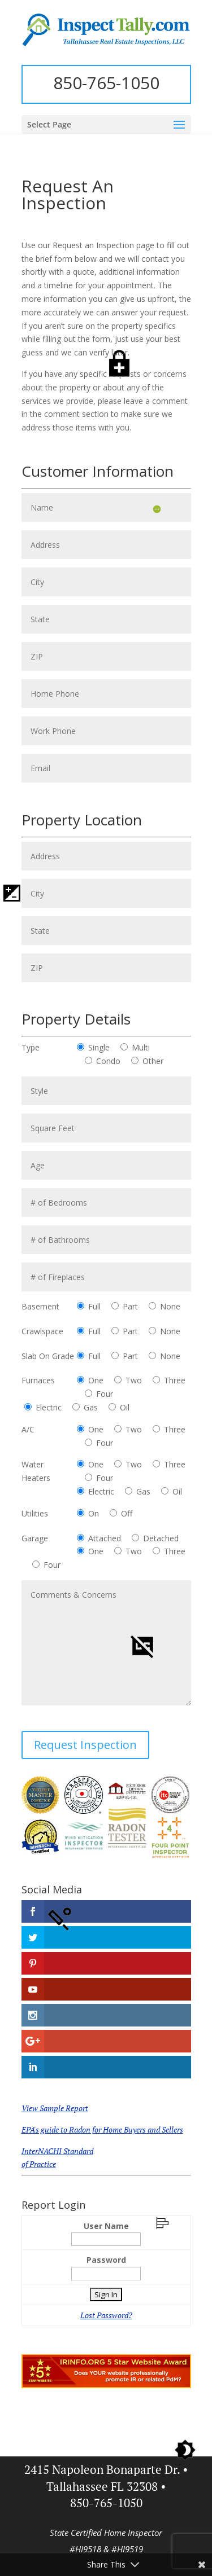 The height and width of the screenshot is (2576, 212). What do you see at coordinates (185, 2450) in the screenshot?
I see `toggle dark mode or night theme` at bounding box center [185, 2450].